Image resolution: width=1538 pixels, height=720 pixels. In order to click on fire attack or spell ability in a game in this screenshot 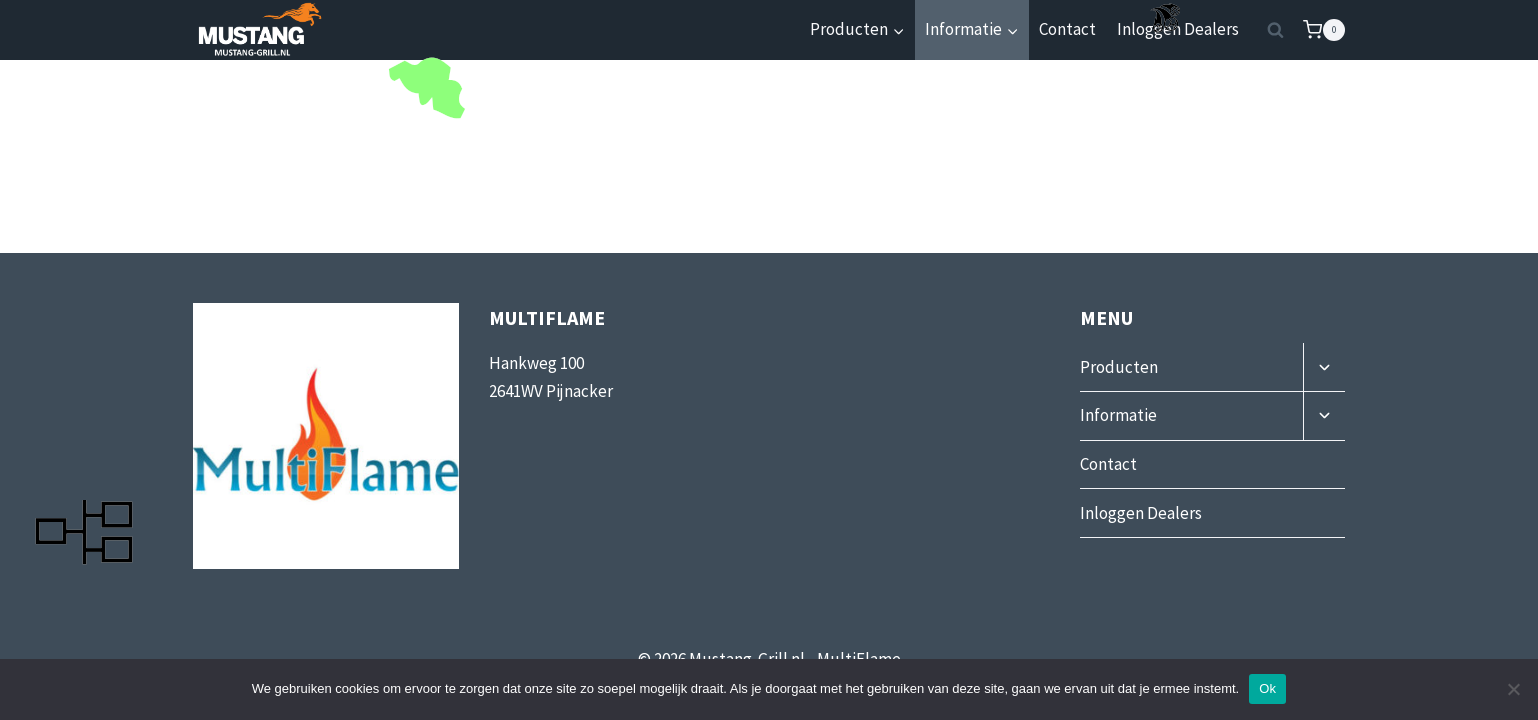, I will do `click(1164, 17)`.